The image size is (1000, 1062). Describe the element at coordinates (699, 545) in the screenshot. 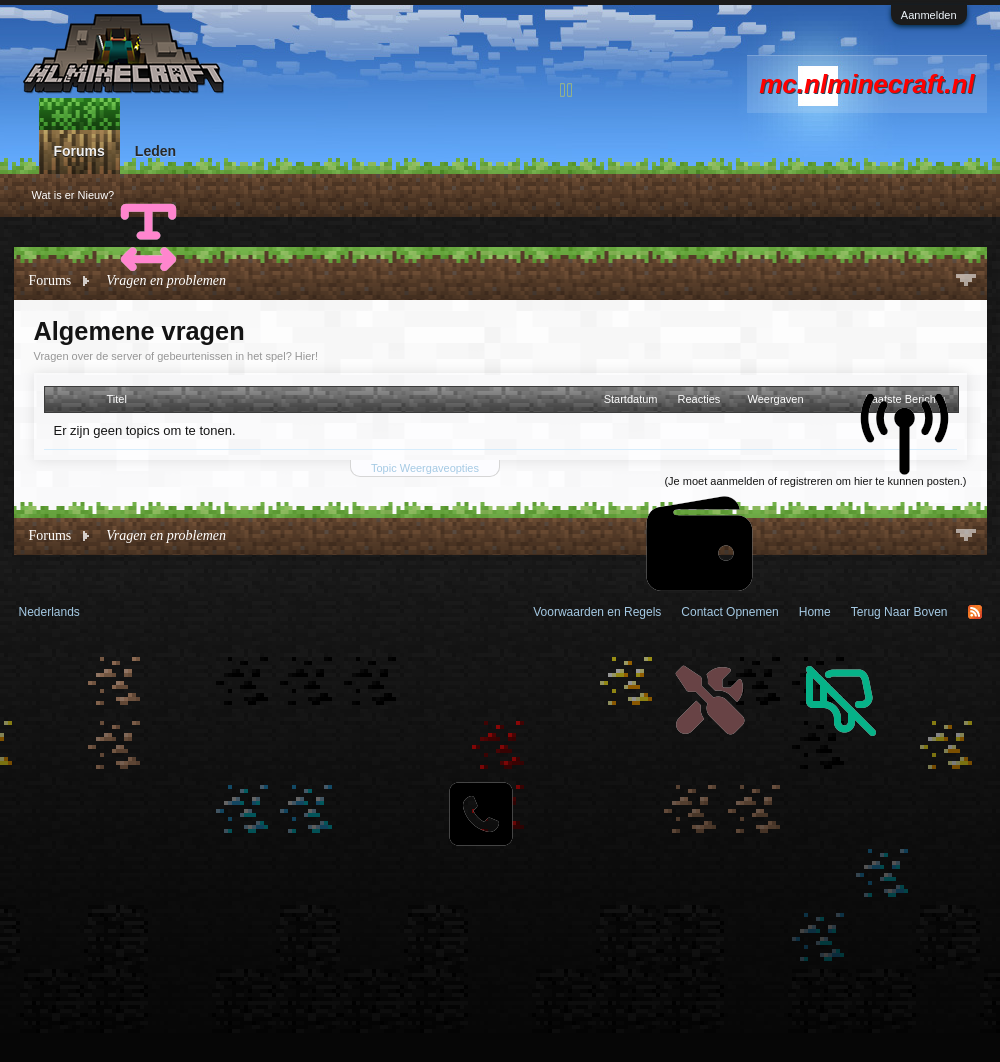

I see `access your wallet or payment methods` at that location.